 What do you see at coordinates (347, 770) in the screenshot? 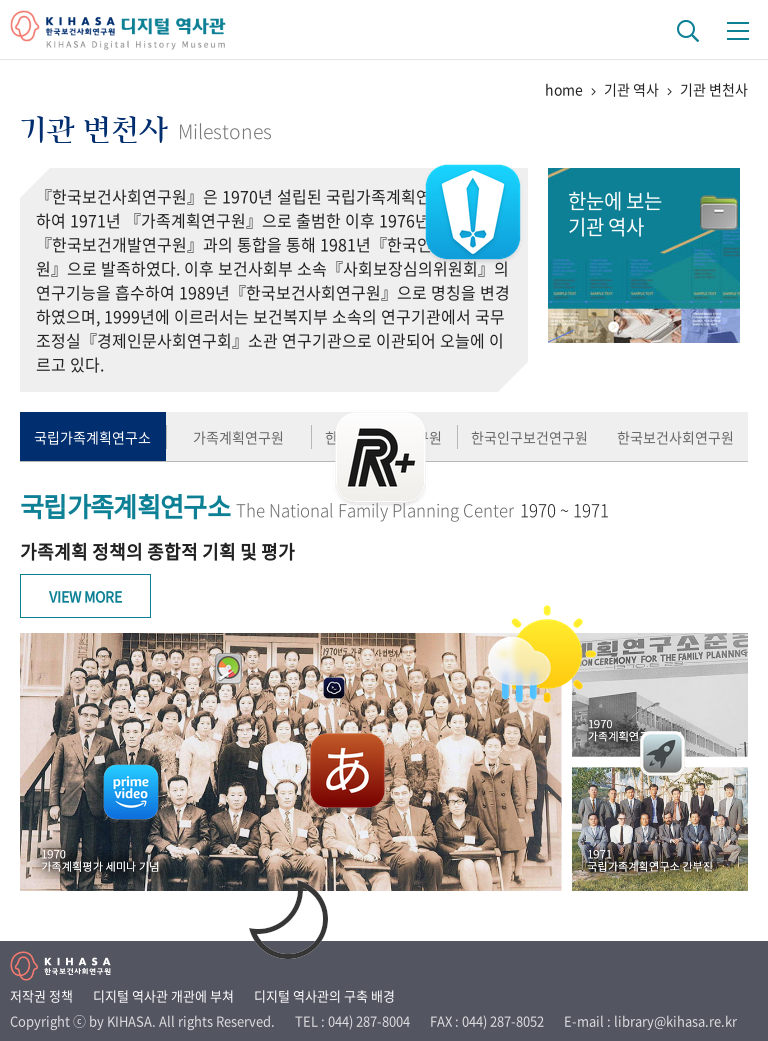
I see `open JapaChar app for learning Japanese characters` at bounding box center [347, 770].